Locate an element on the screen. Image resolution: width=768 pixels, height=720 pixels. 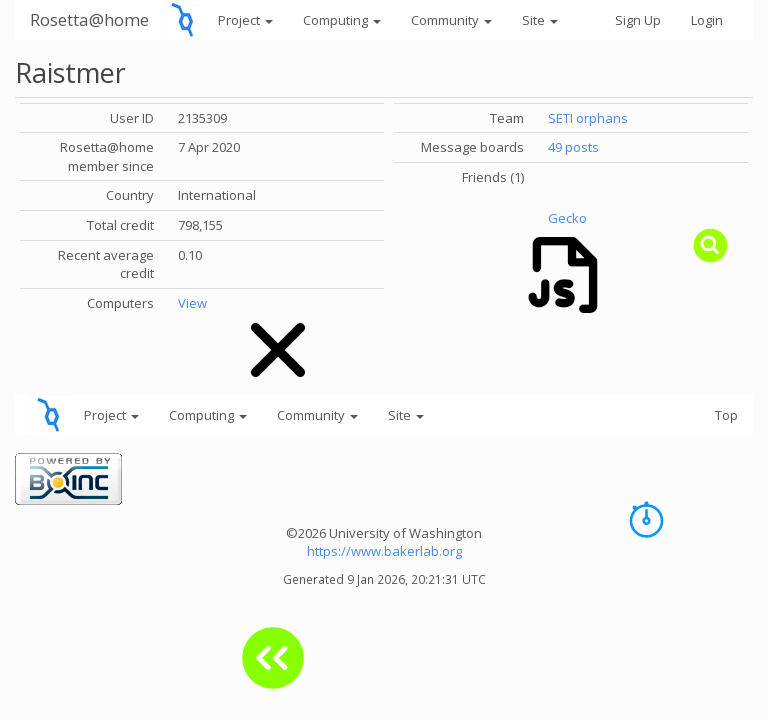
tap to search is located at coordinates (710, 245).